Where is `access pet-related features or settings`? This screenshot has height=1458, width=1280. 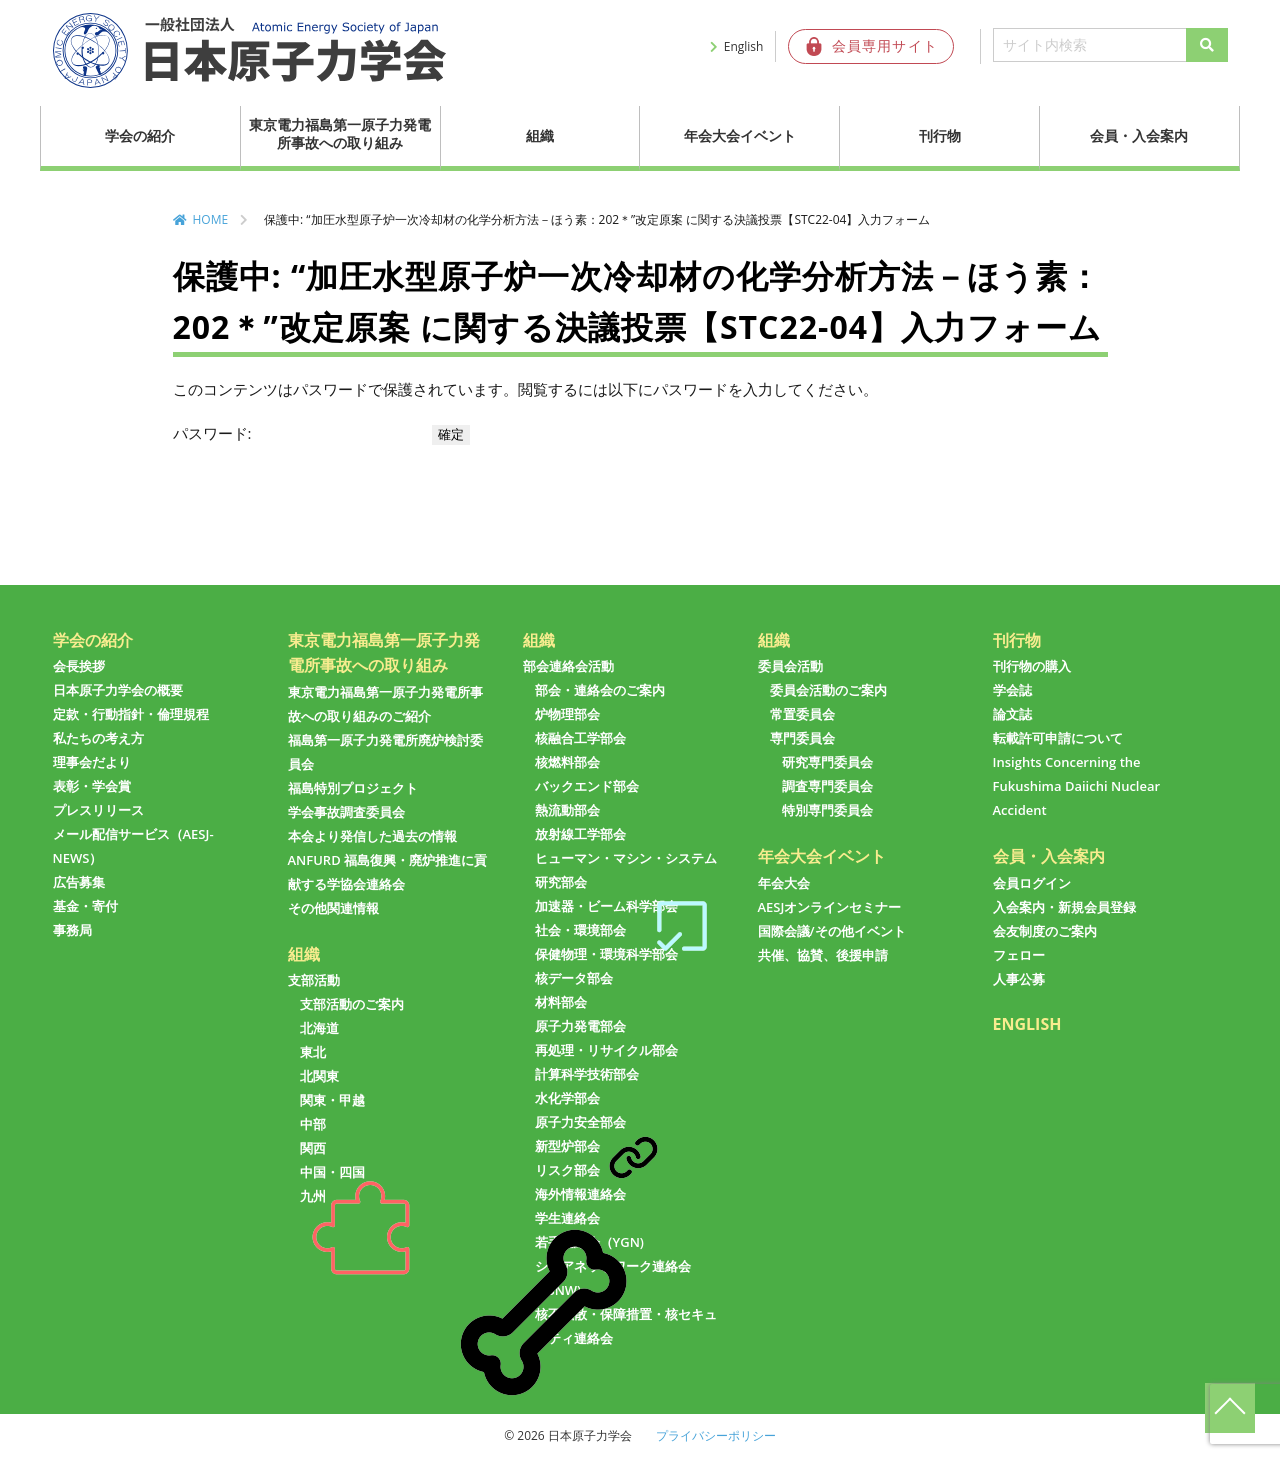
access pet-related features or settings is located at coordinates (543, 1312).